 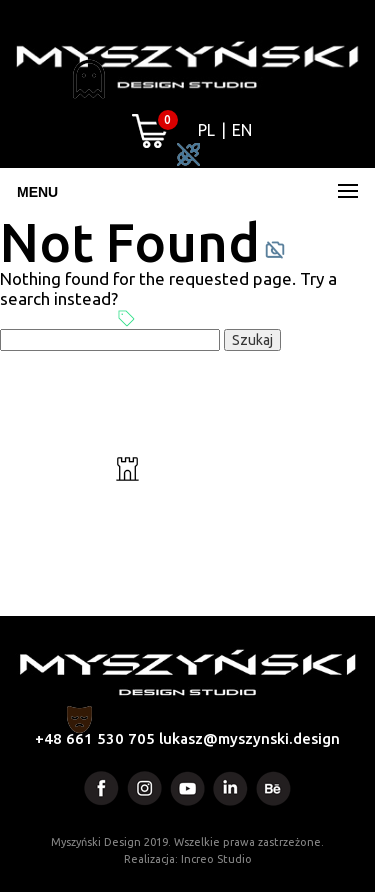 I want to click on indicates sad or negative mood/emotion, so click(x=79, y=718).